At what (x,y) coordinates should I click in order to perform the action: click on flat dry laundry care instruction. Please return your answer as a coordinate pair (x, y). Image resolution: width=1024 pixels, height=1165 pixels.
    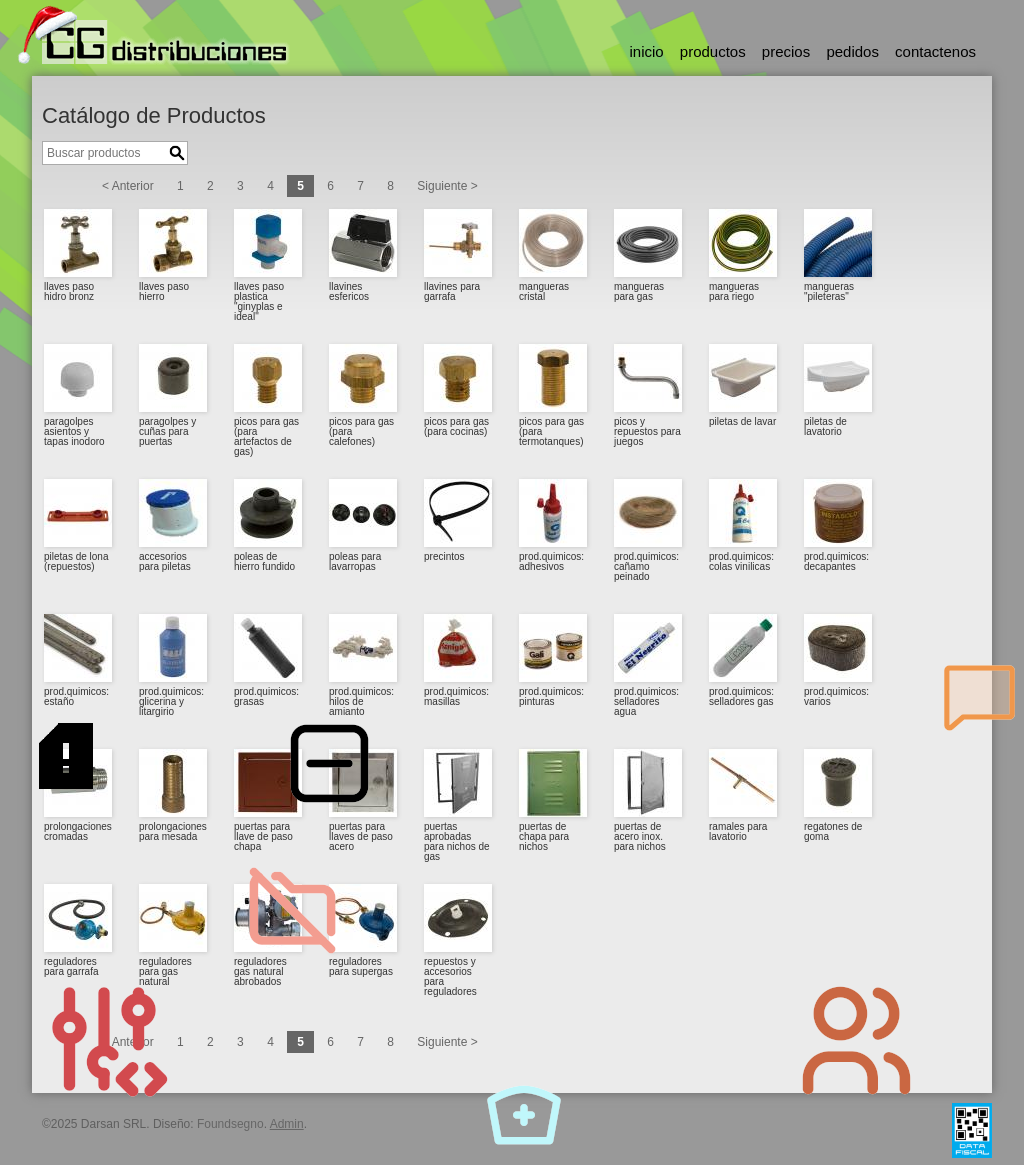
    Looking at the image, I should click on (329, 763).